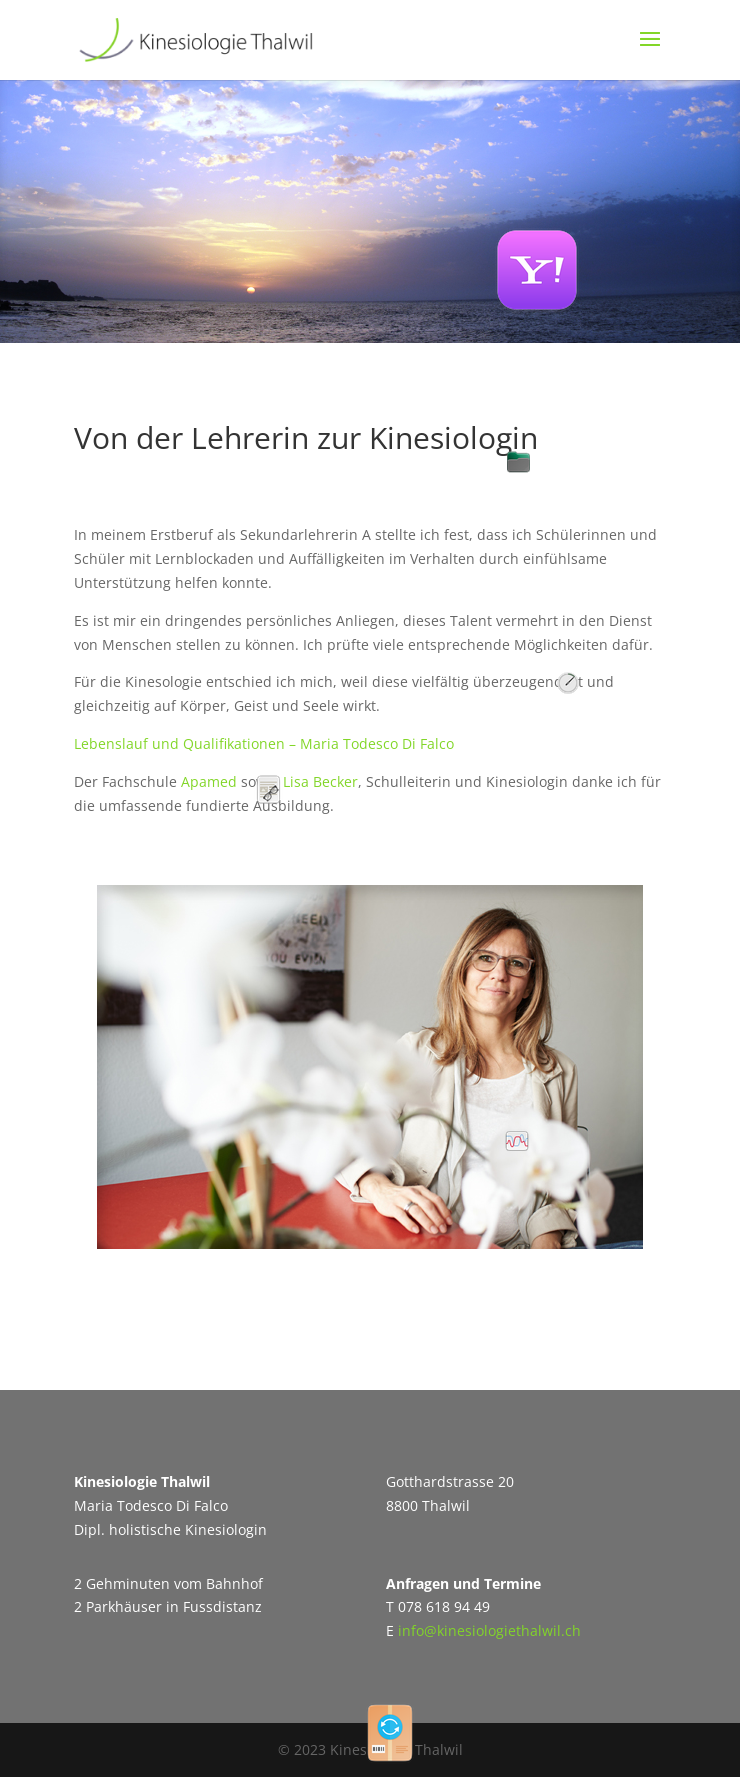 Image resolution: width=740 pixels, height=1777 pixels. Describe the element at coordinates (390, 1733) in the screenshot. I see `system package upgrade in progress` at that location.